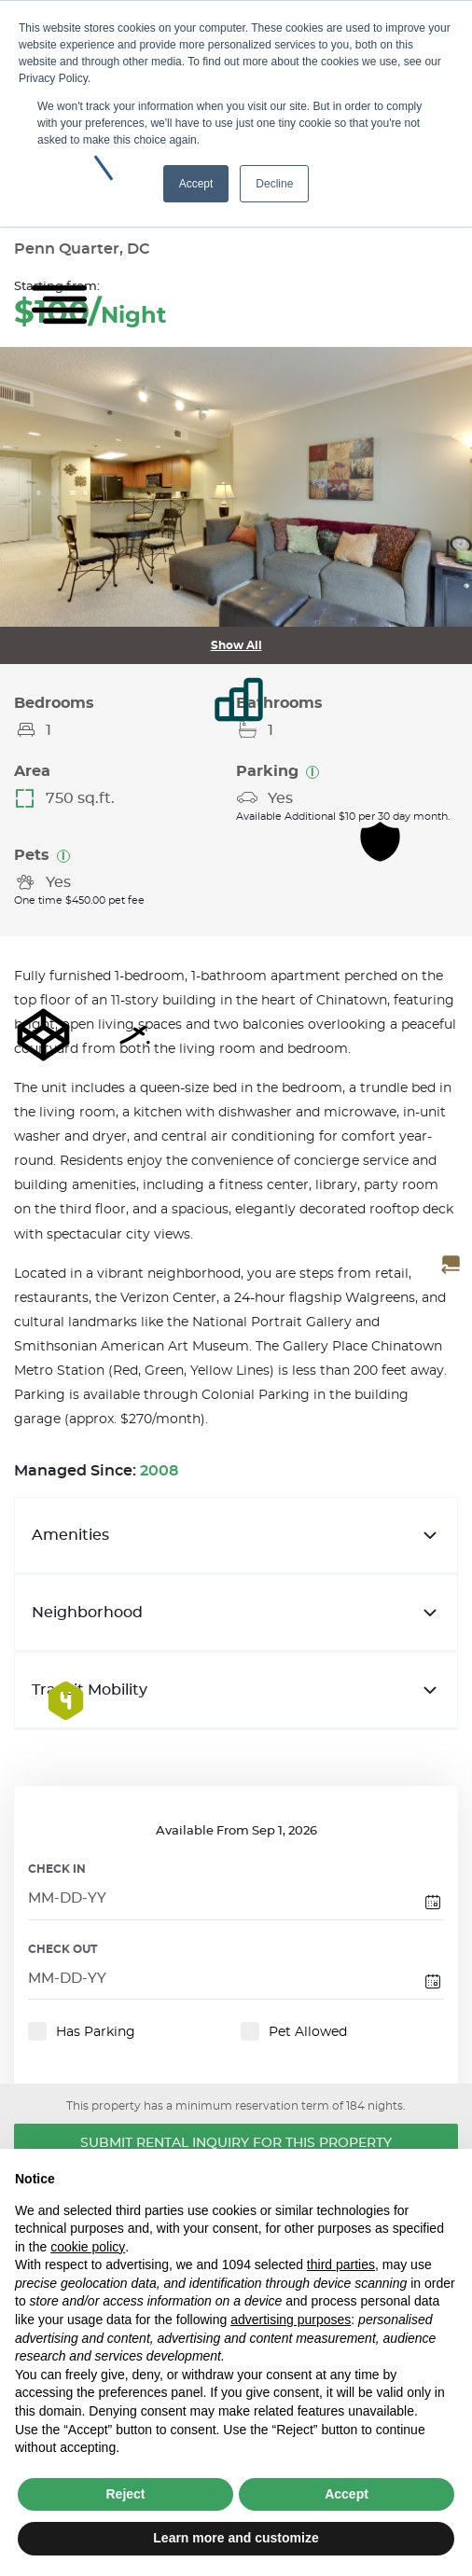 Image resolution: width=472 pixels, height=2576 pixels. I want to click on step 4 in a multi-step process, so click(65, 1700).